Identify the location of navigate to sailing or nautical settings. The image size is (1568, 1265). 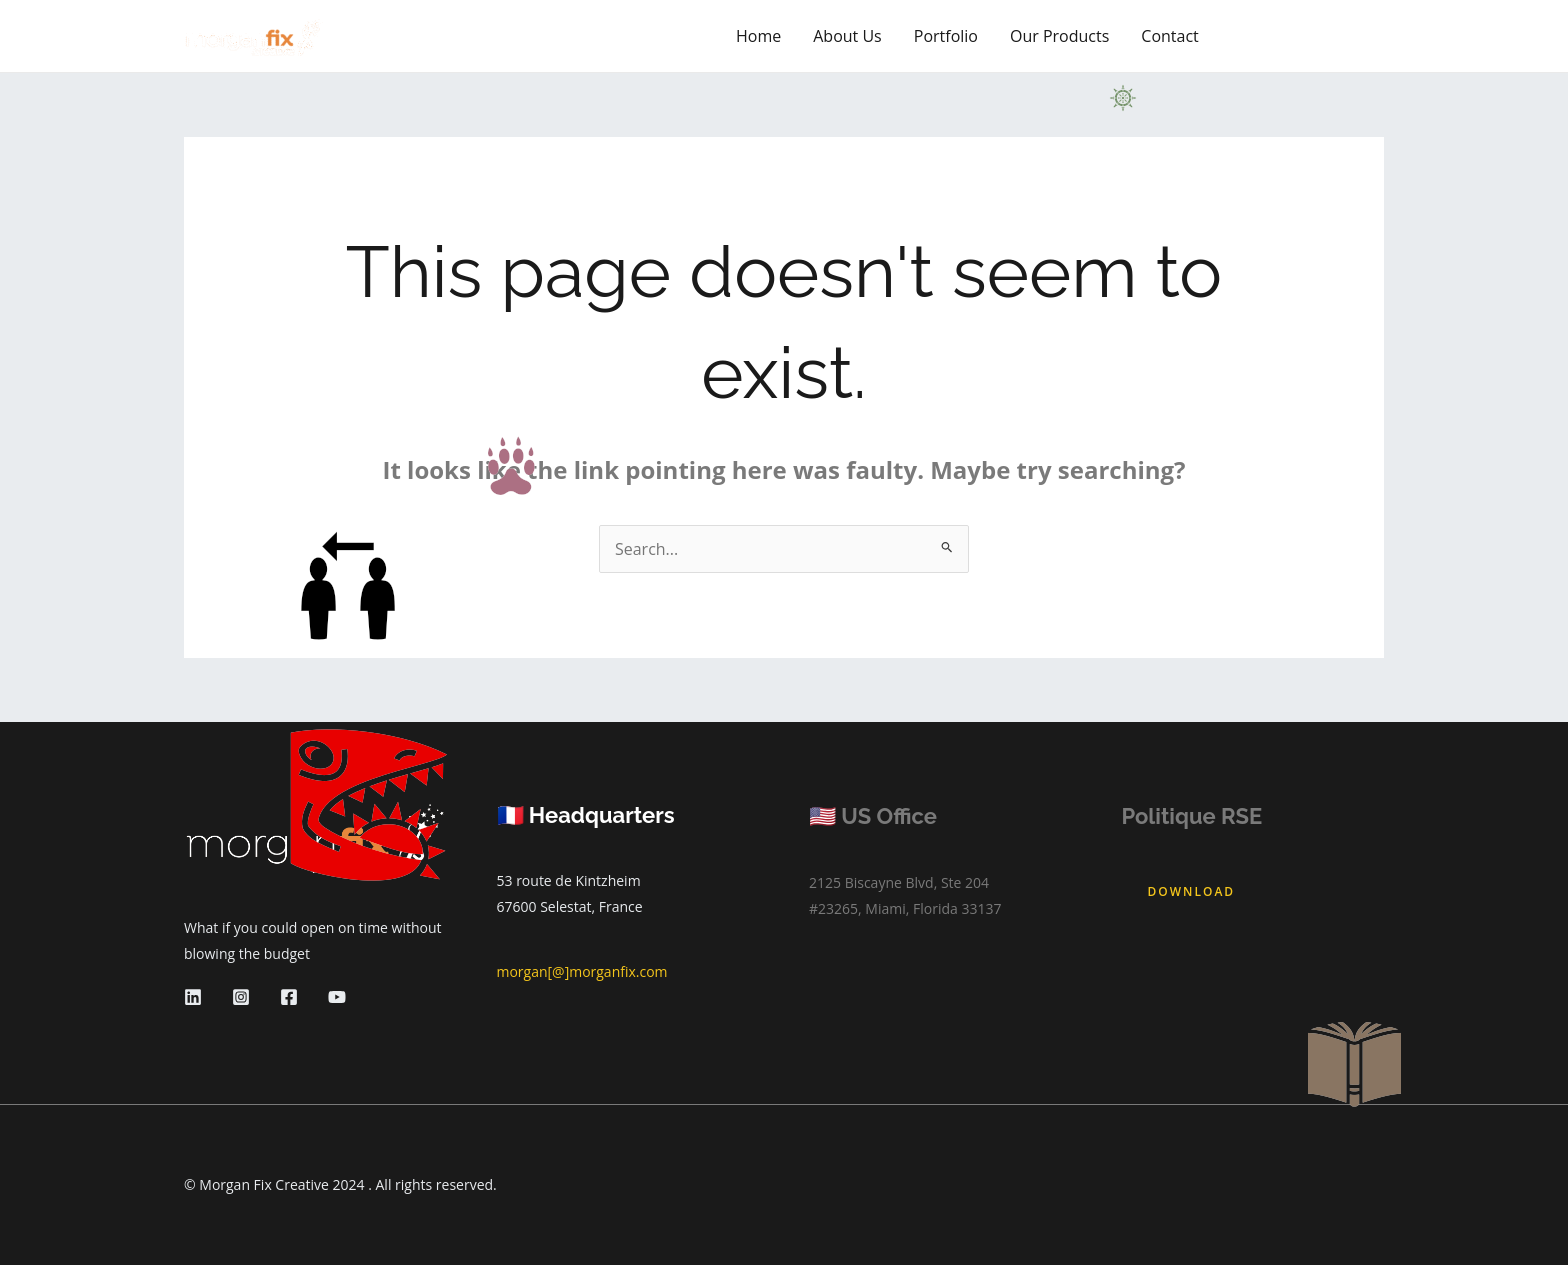
(1123, 98).